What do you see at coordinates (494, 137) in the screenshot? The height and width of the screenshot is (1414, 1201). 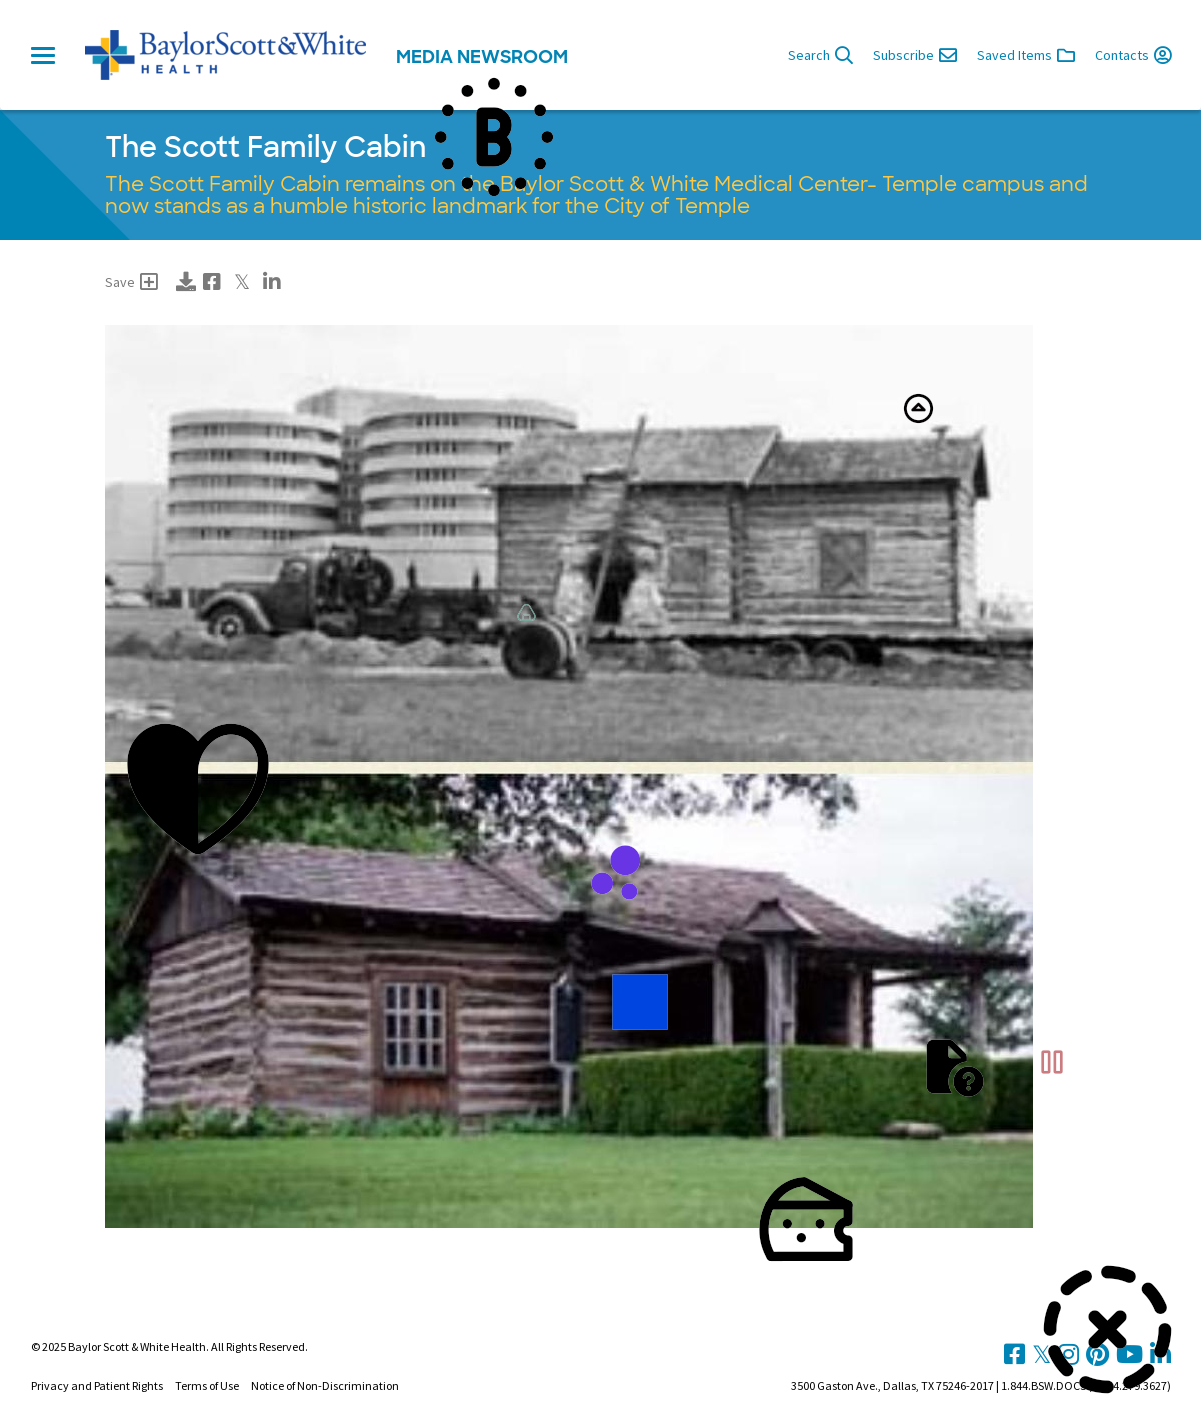 I see `indicates bold text formatting option` at bounding box center [494, 137].